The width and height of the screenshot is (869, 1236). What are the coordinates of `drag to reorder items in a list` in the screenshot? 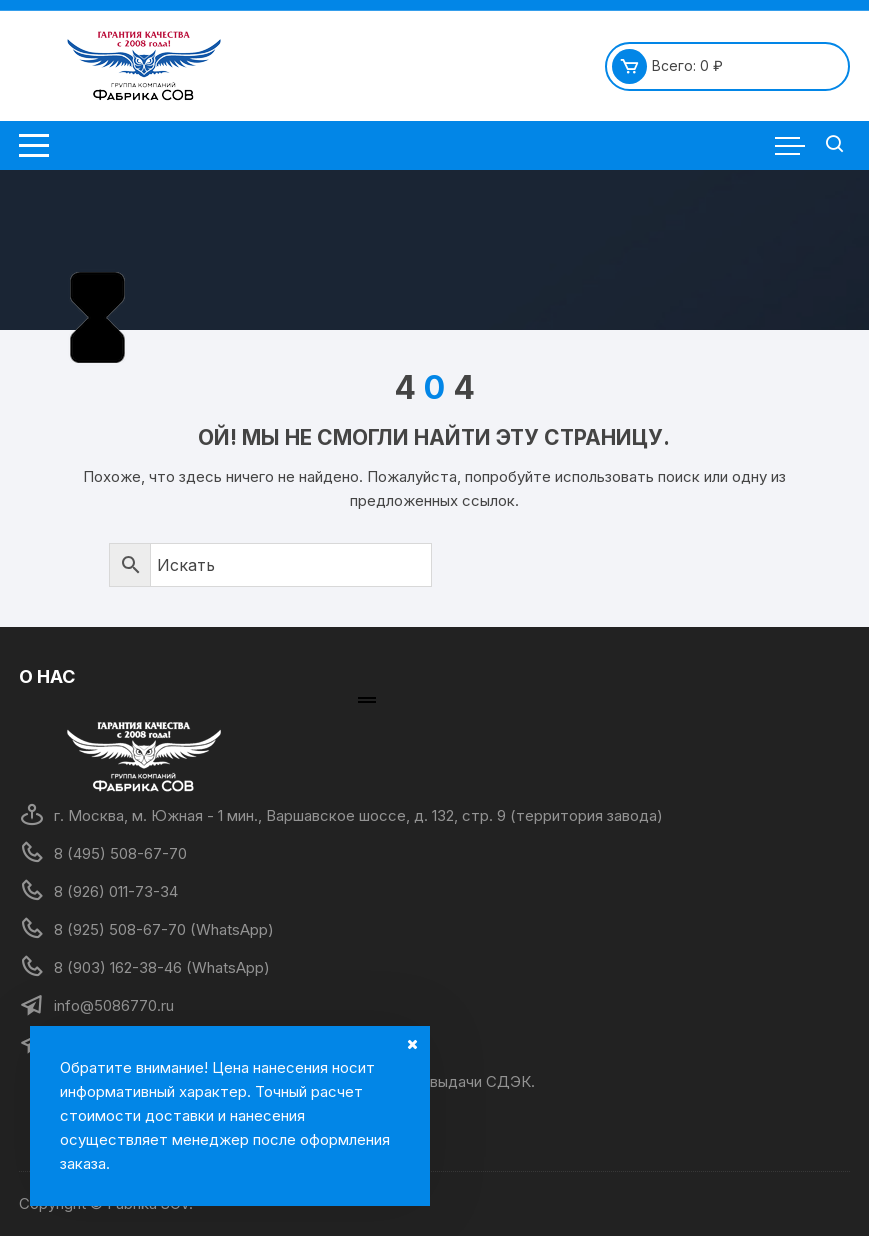 It's located at (367, 700).